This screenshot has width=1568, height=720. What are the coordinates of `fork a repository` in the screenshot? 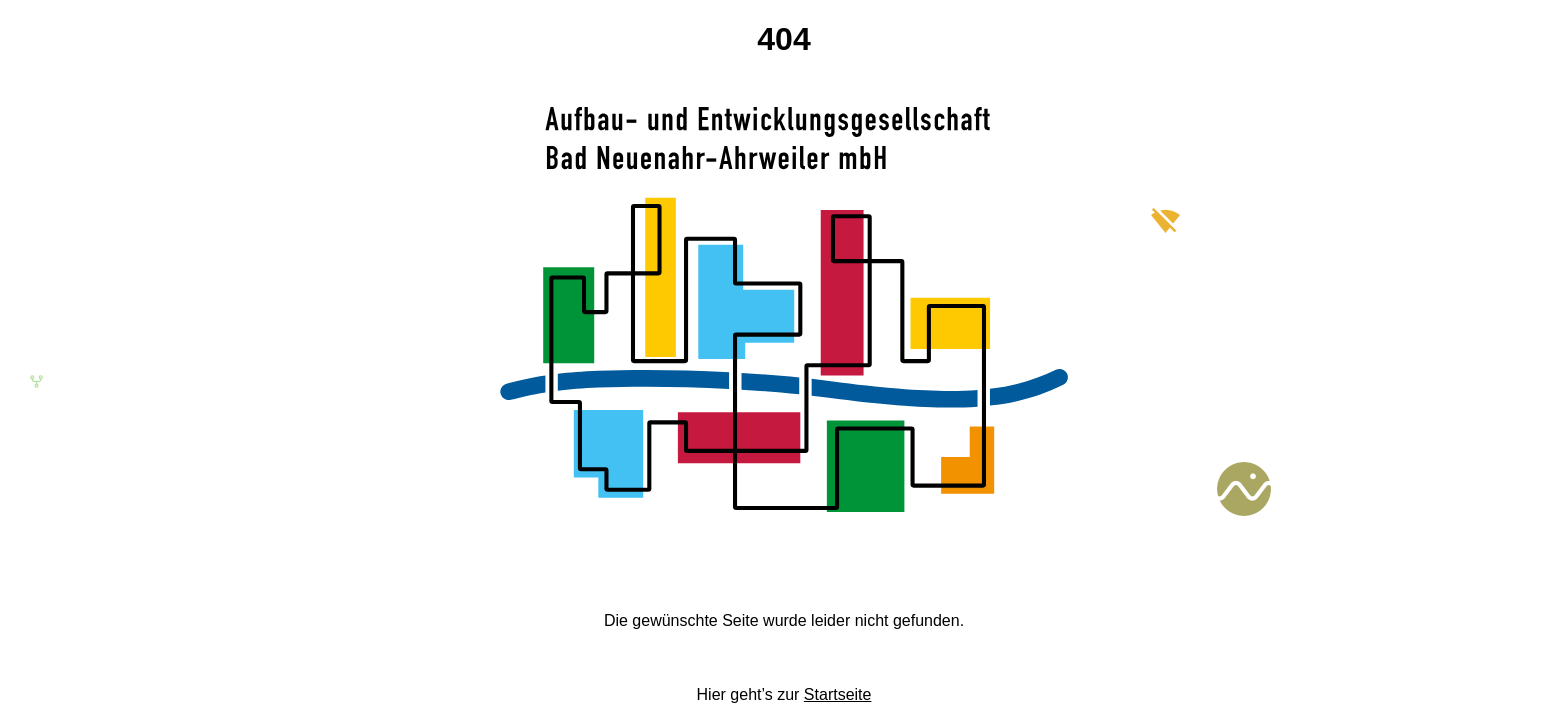 It's located at (36, 381).